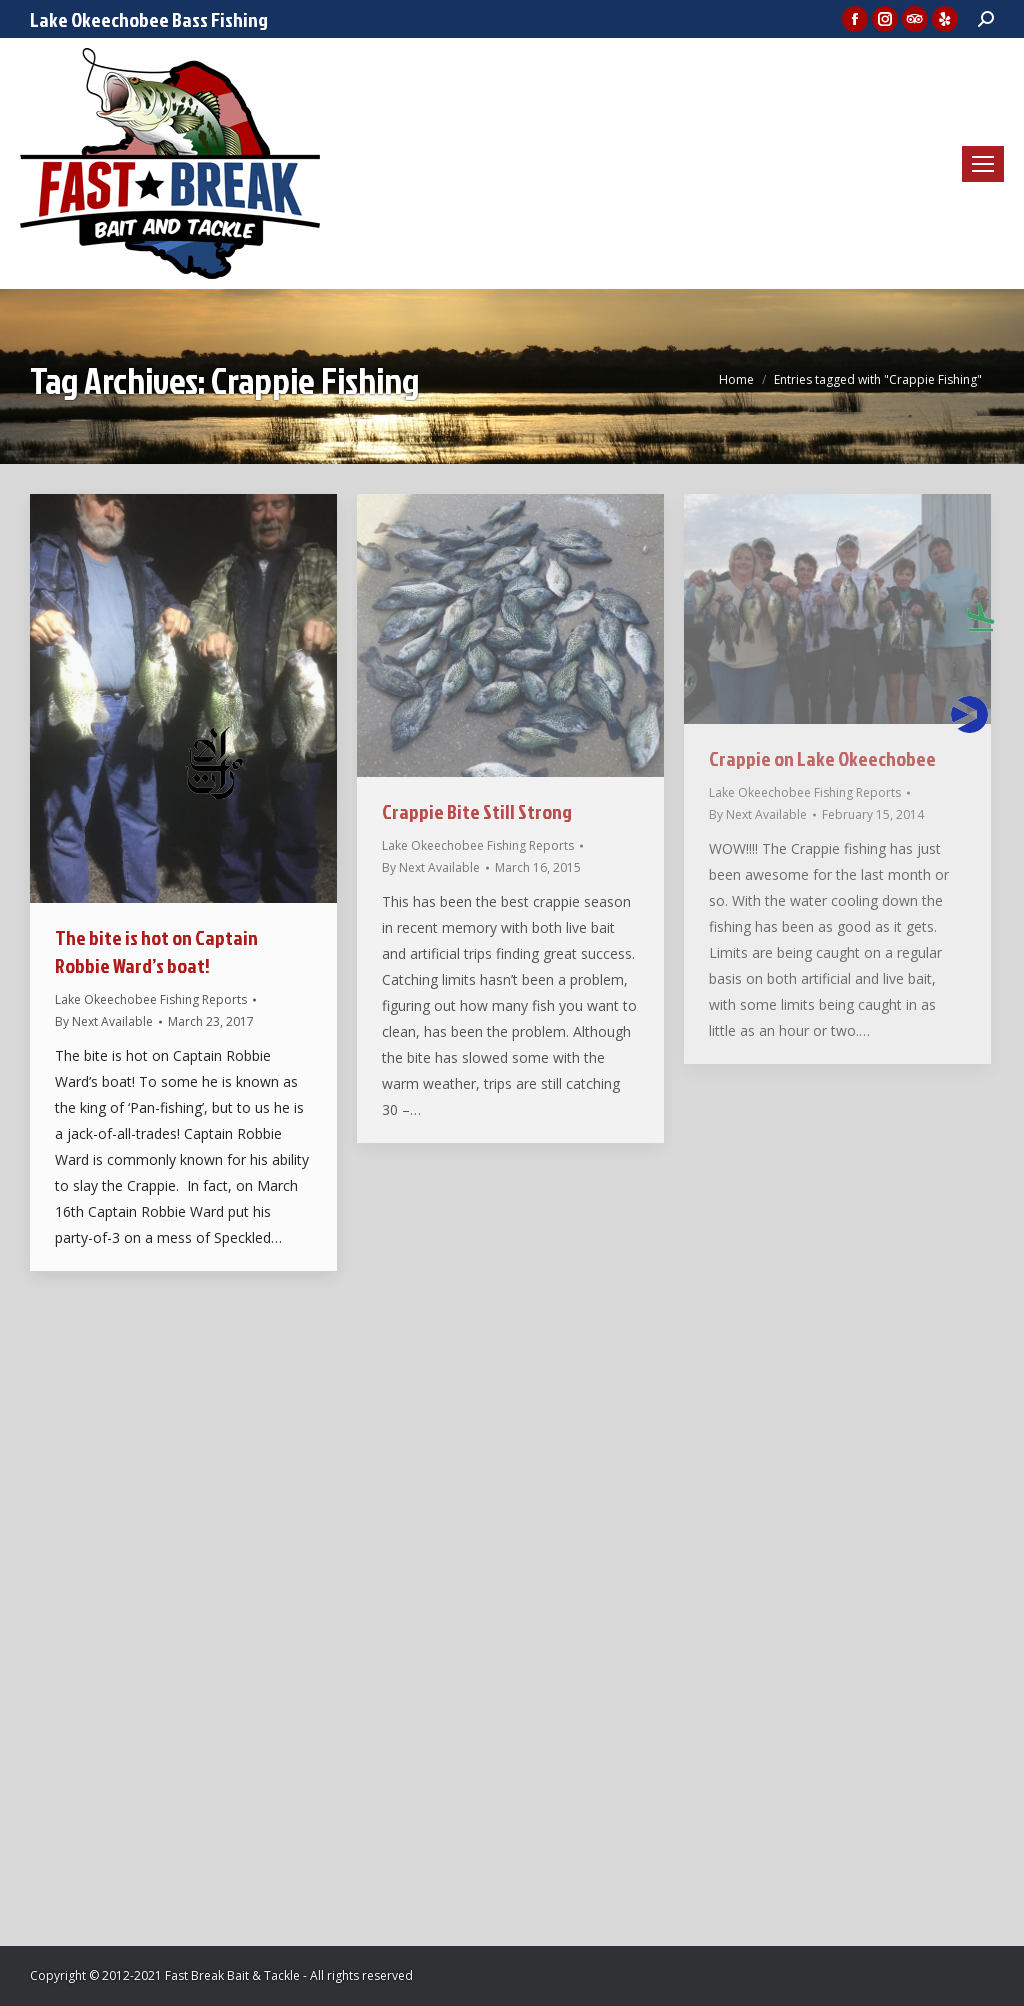 Image resolution: width=1024 pixels, height=2006 pixels. Describe the element at coordinates (981, 618) in the screenshot. I see `indicates arriving flight status` at that location.